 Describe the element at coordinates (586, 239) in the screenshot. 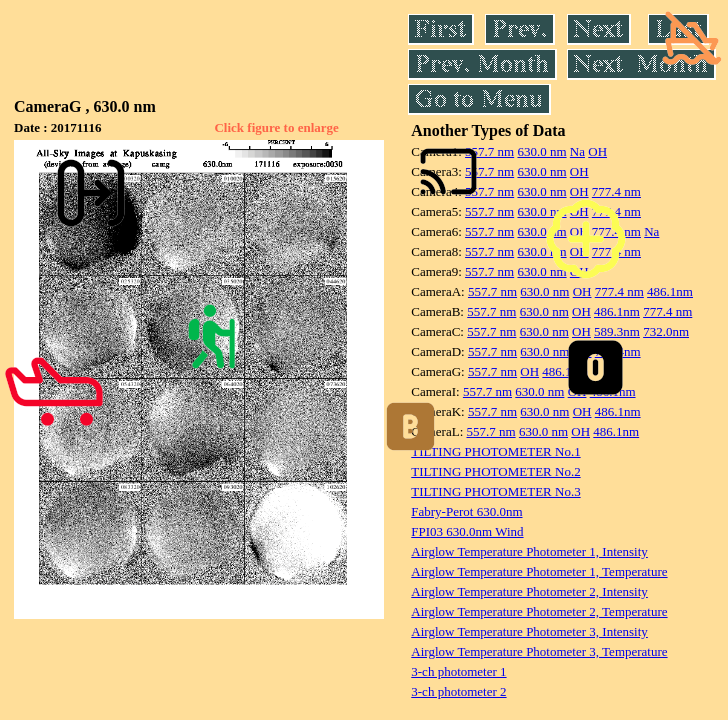

I see `add a new badge or achievement` at that location.